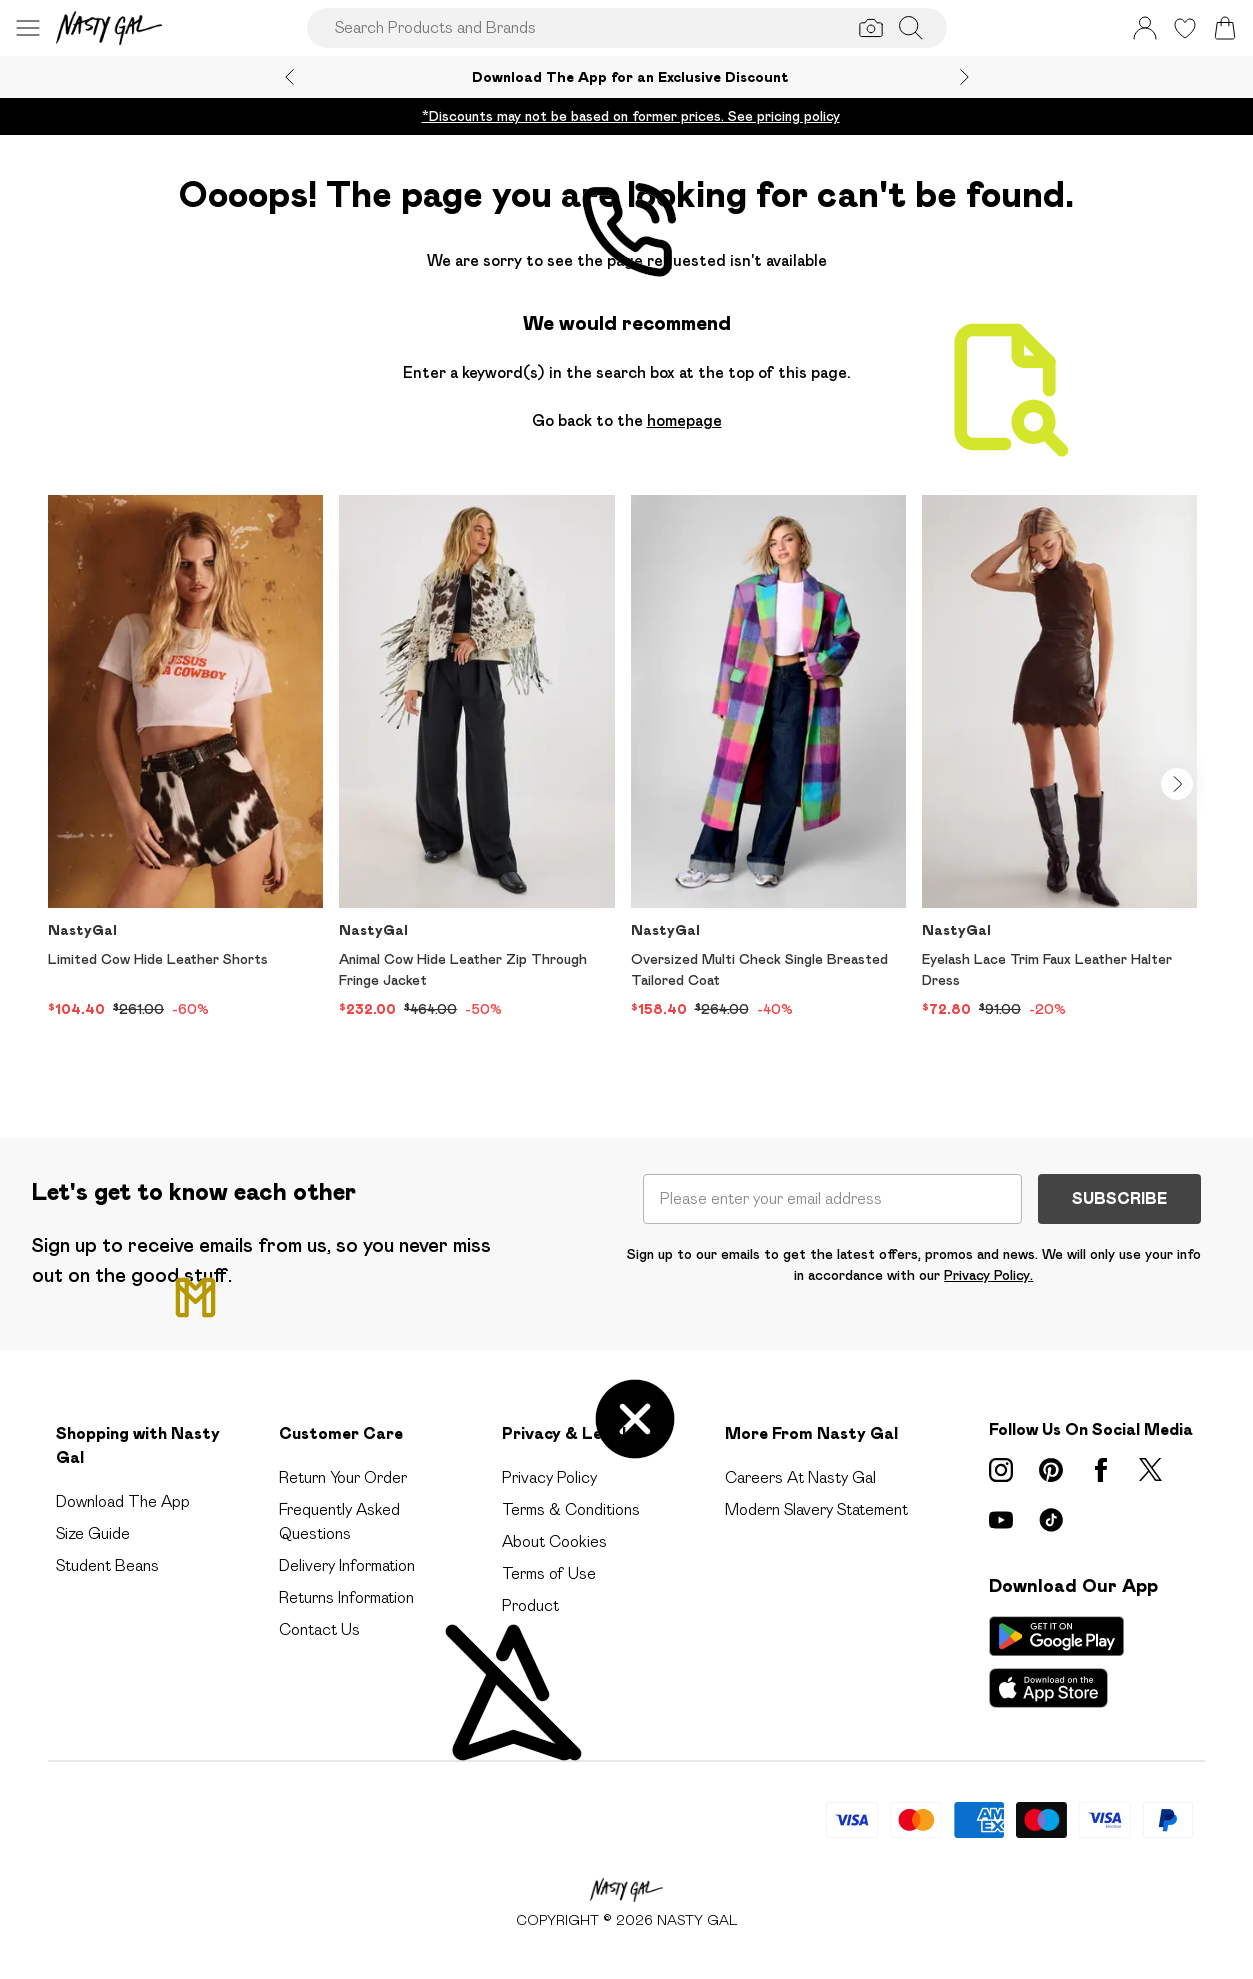  Describe the element at coordinates (195, 1297) in the screenshot. I see `open Gmail app` at that location.